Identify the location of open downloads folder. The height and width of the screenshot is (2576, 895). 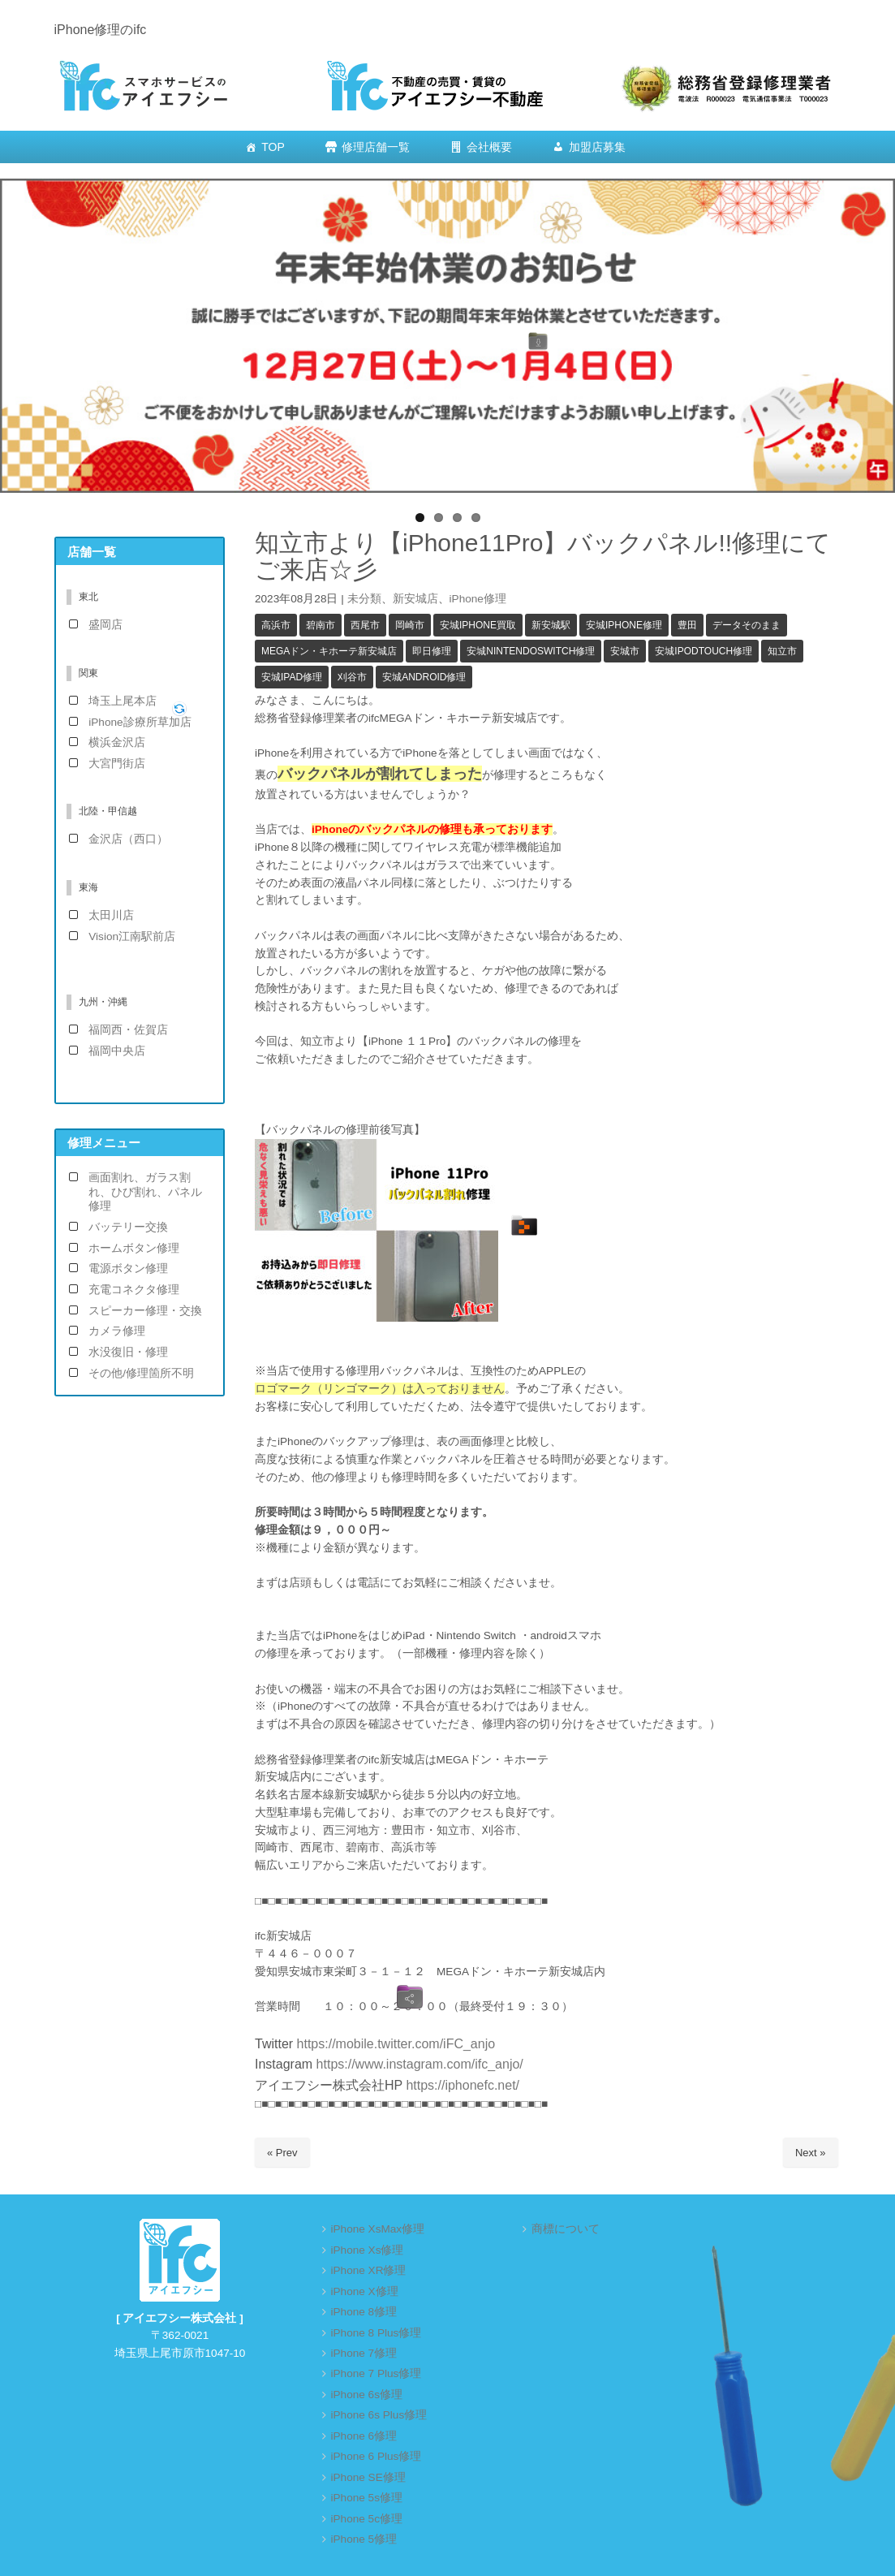
(538, 341).